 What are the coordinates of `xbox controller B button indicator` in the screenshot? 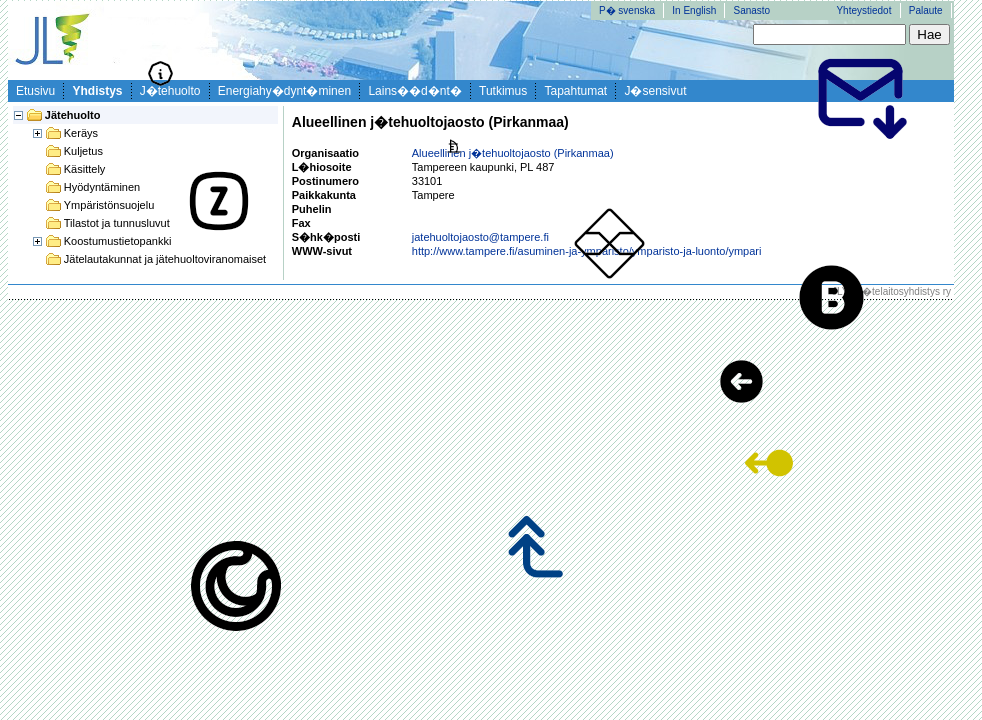 It's located at (831, 297).